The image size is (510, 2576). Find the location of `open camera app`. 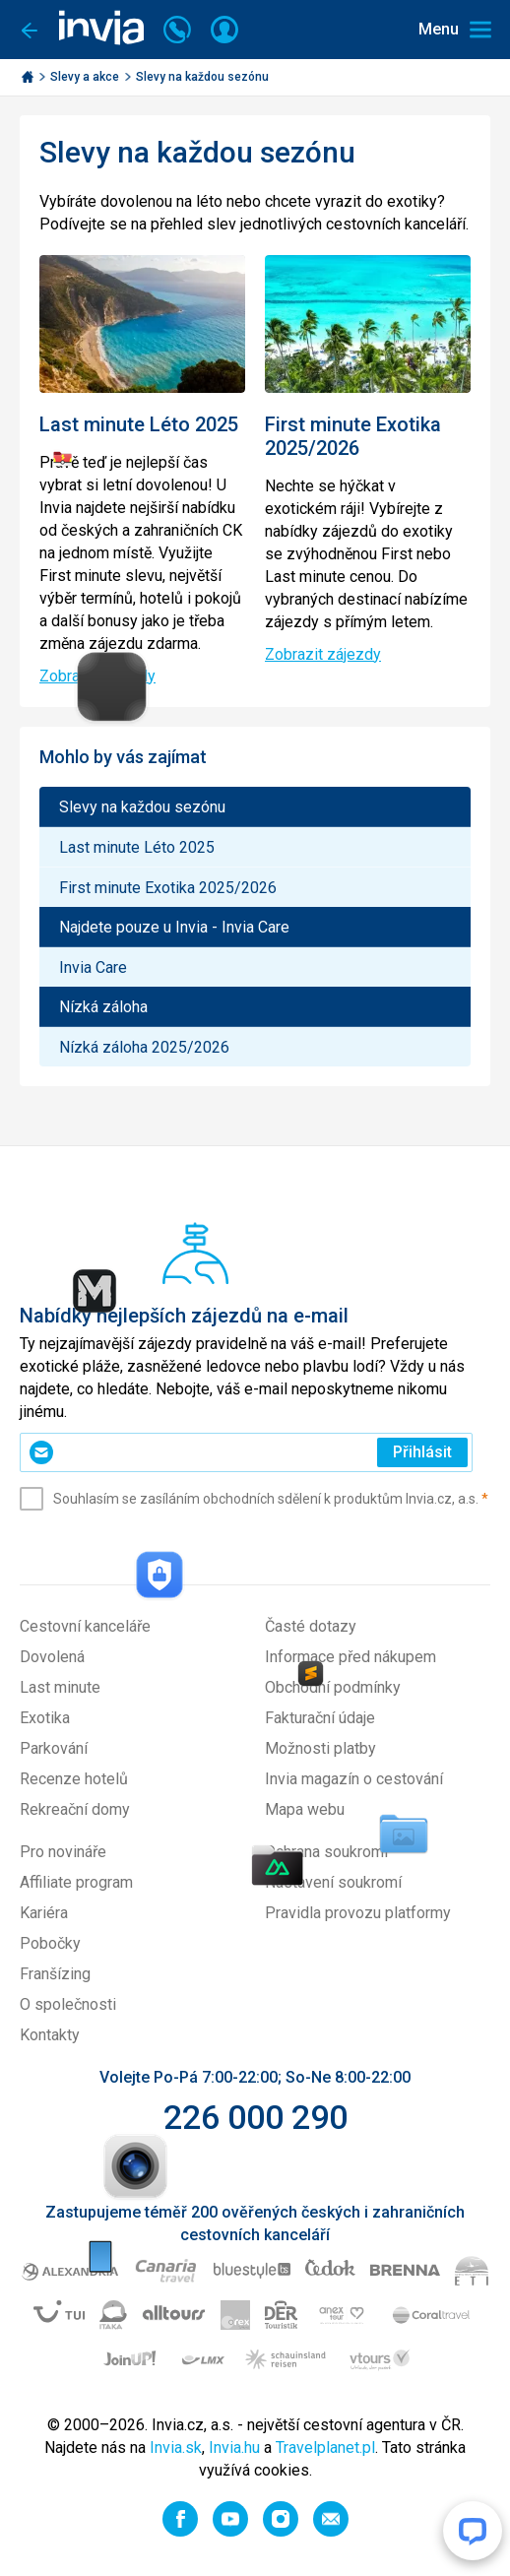

open camera app is located at coordinates (135, 2165).